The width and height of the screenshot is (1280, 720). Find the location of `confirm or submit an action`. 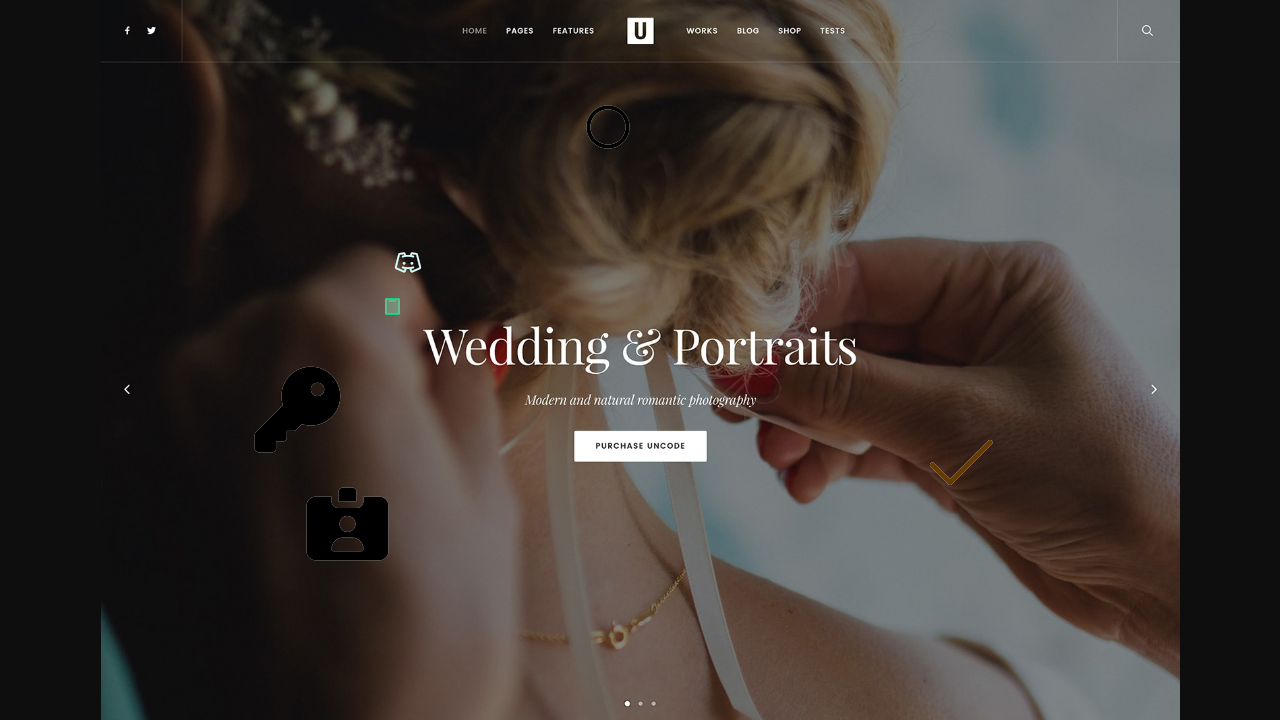

confirm or submit an action is located at coordinates (960, 460).